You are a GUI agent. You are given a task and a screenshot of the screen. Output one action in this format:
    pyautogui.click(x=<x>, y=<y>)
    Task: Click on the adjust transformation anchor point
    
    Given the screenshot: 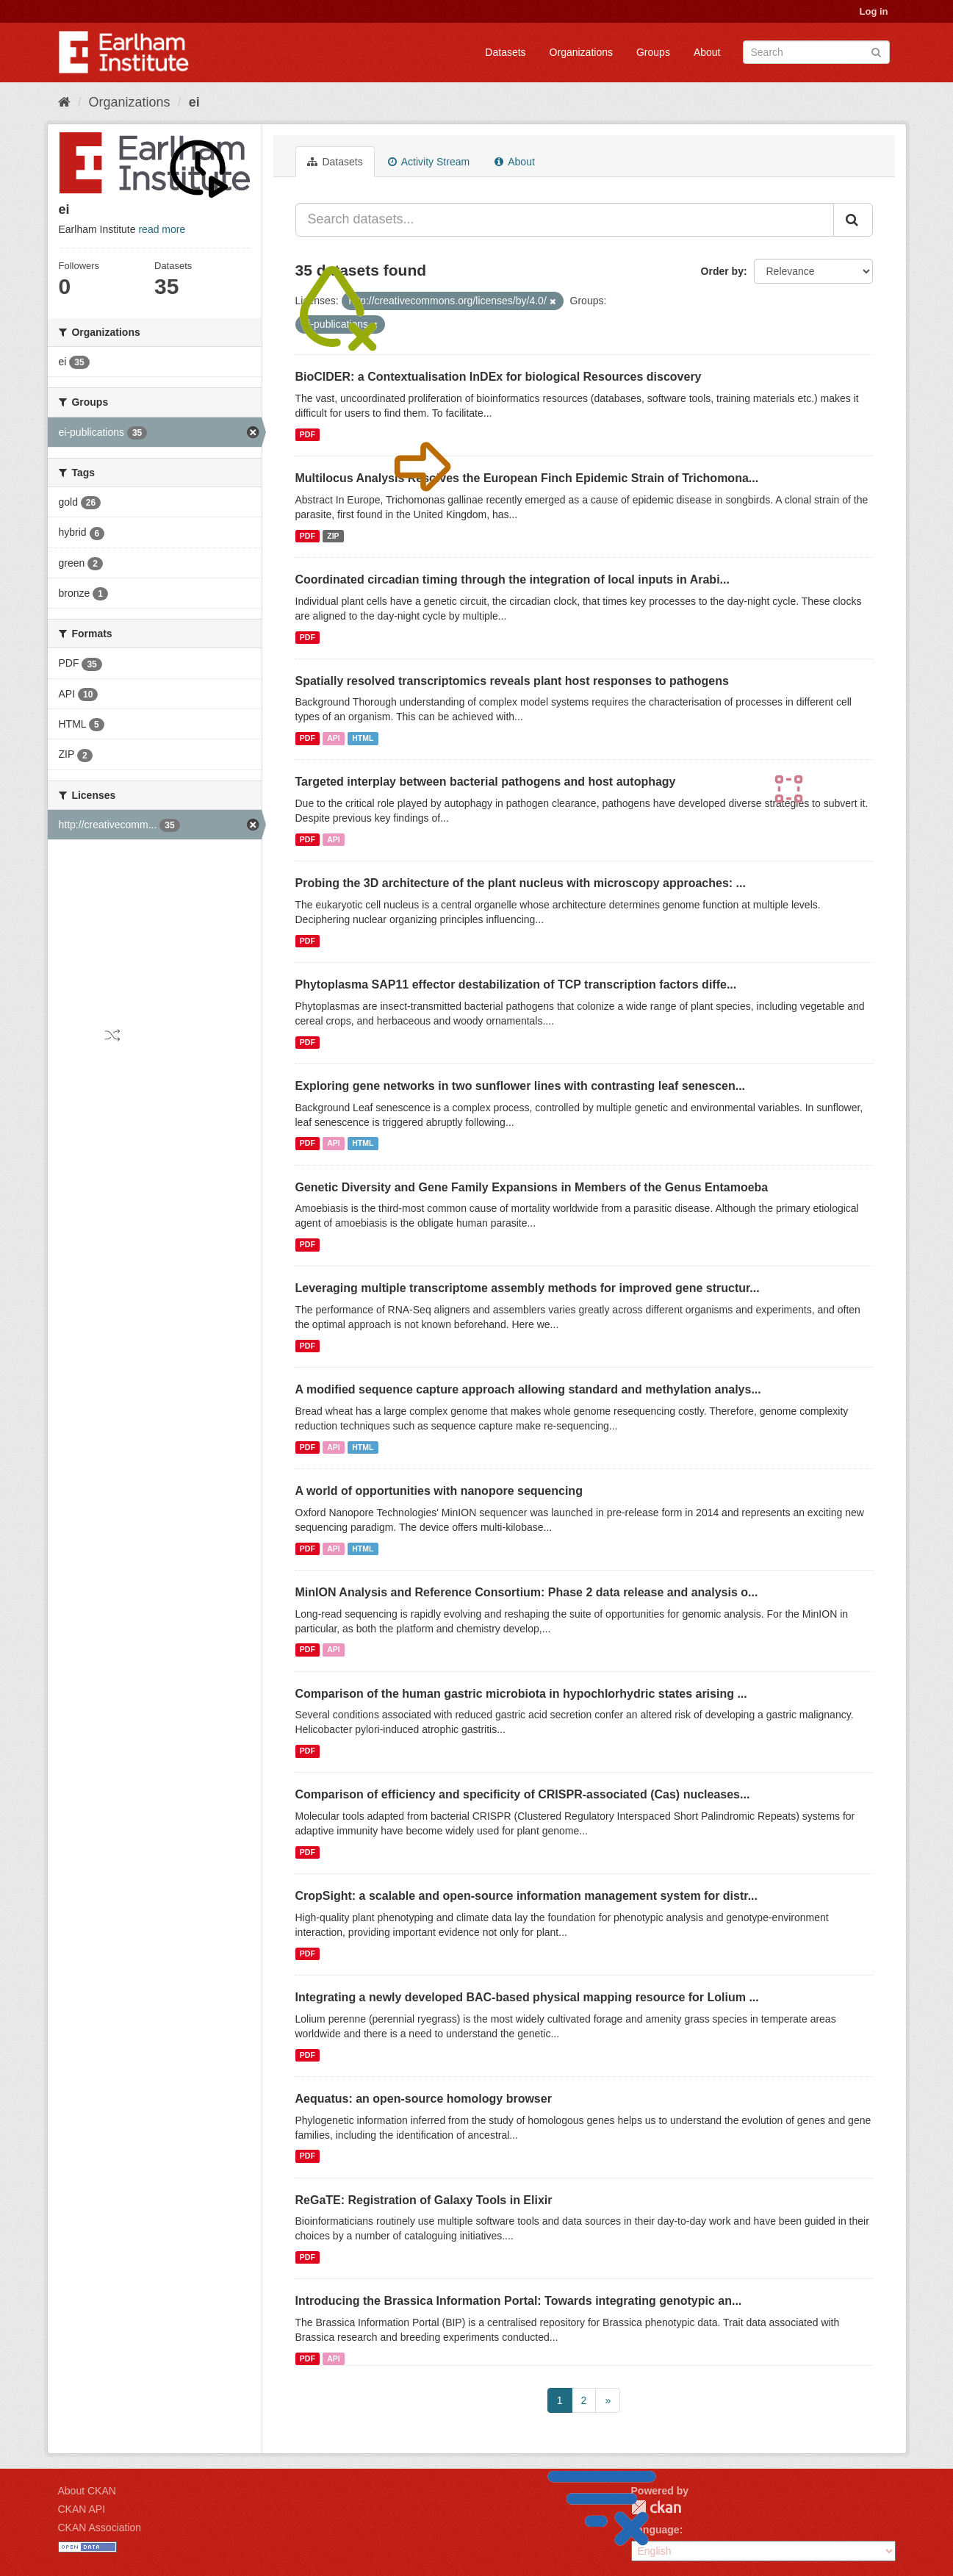 What is the action you would take?
    pyautogui.click(x=788, y=789)
    